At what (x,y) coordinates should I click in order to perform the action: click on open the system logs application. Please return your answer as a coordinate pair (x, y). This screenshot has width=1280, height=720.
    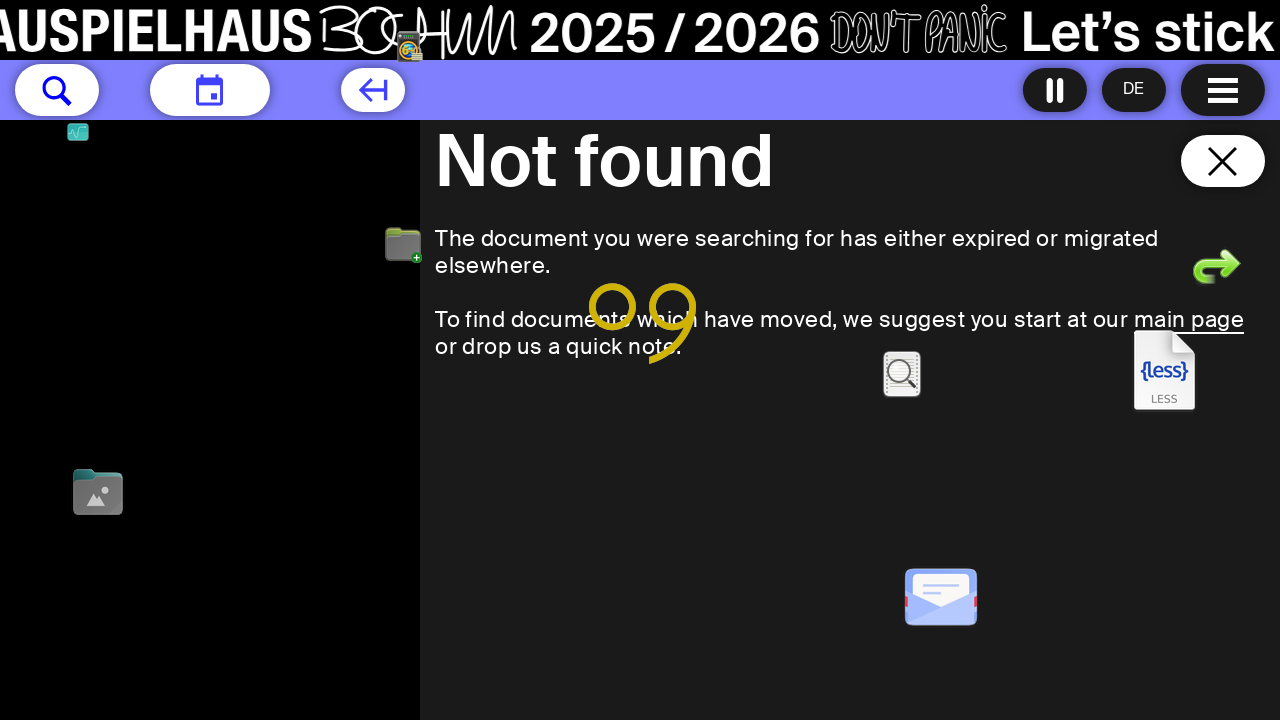
    Looking at the image, I should click on (902, 374).